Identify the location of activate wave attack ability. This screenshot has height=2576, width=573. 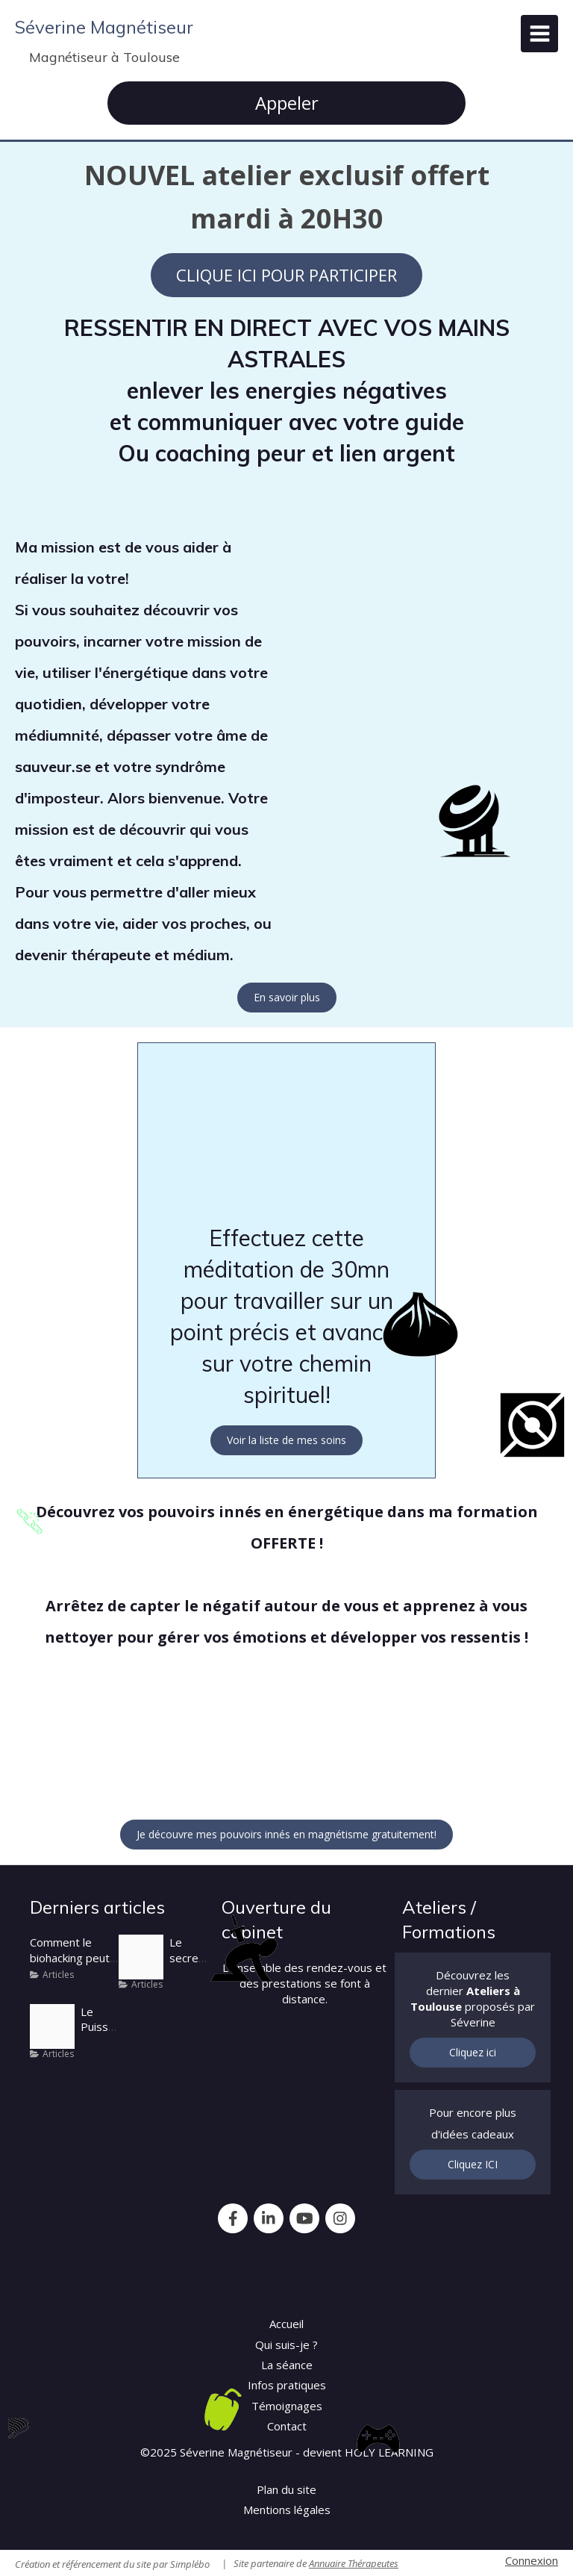
(19, 2428).